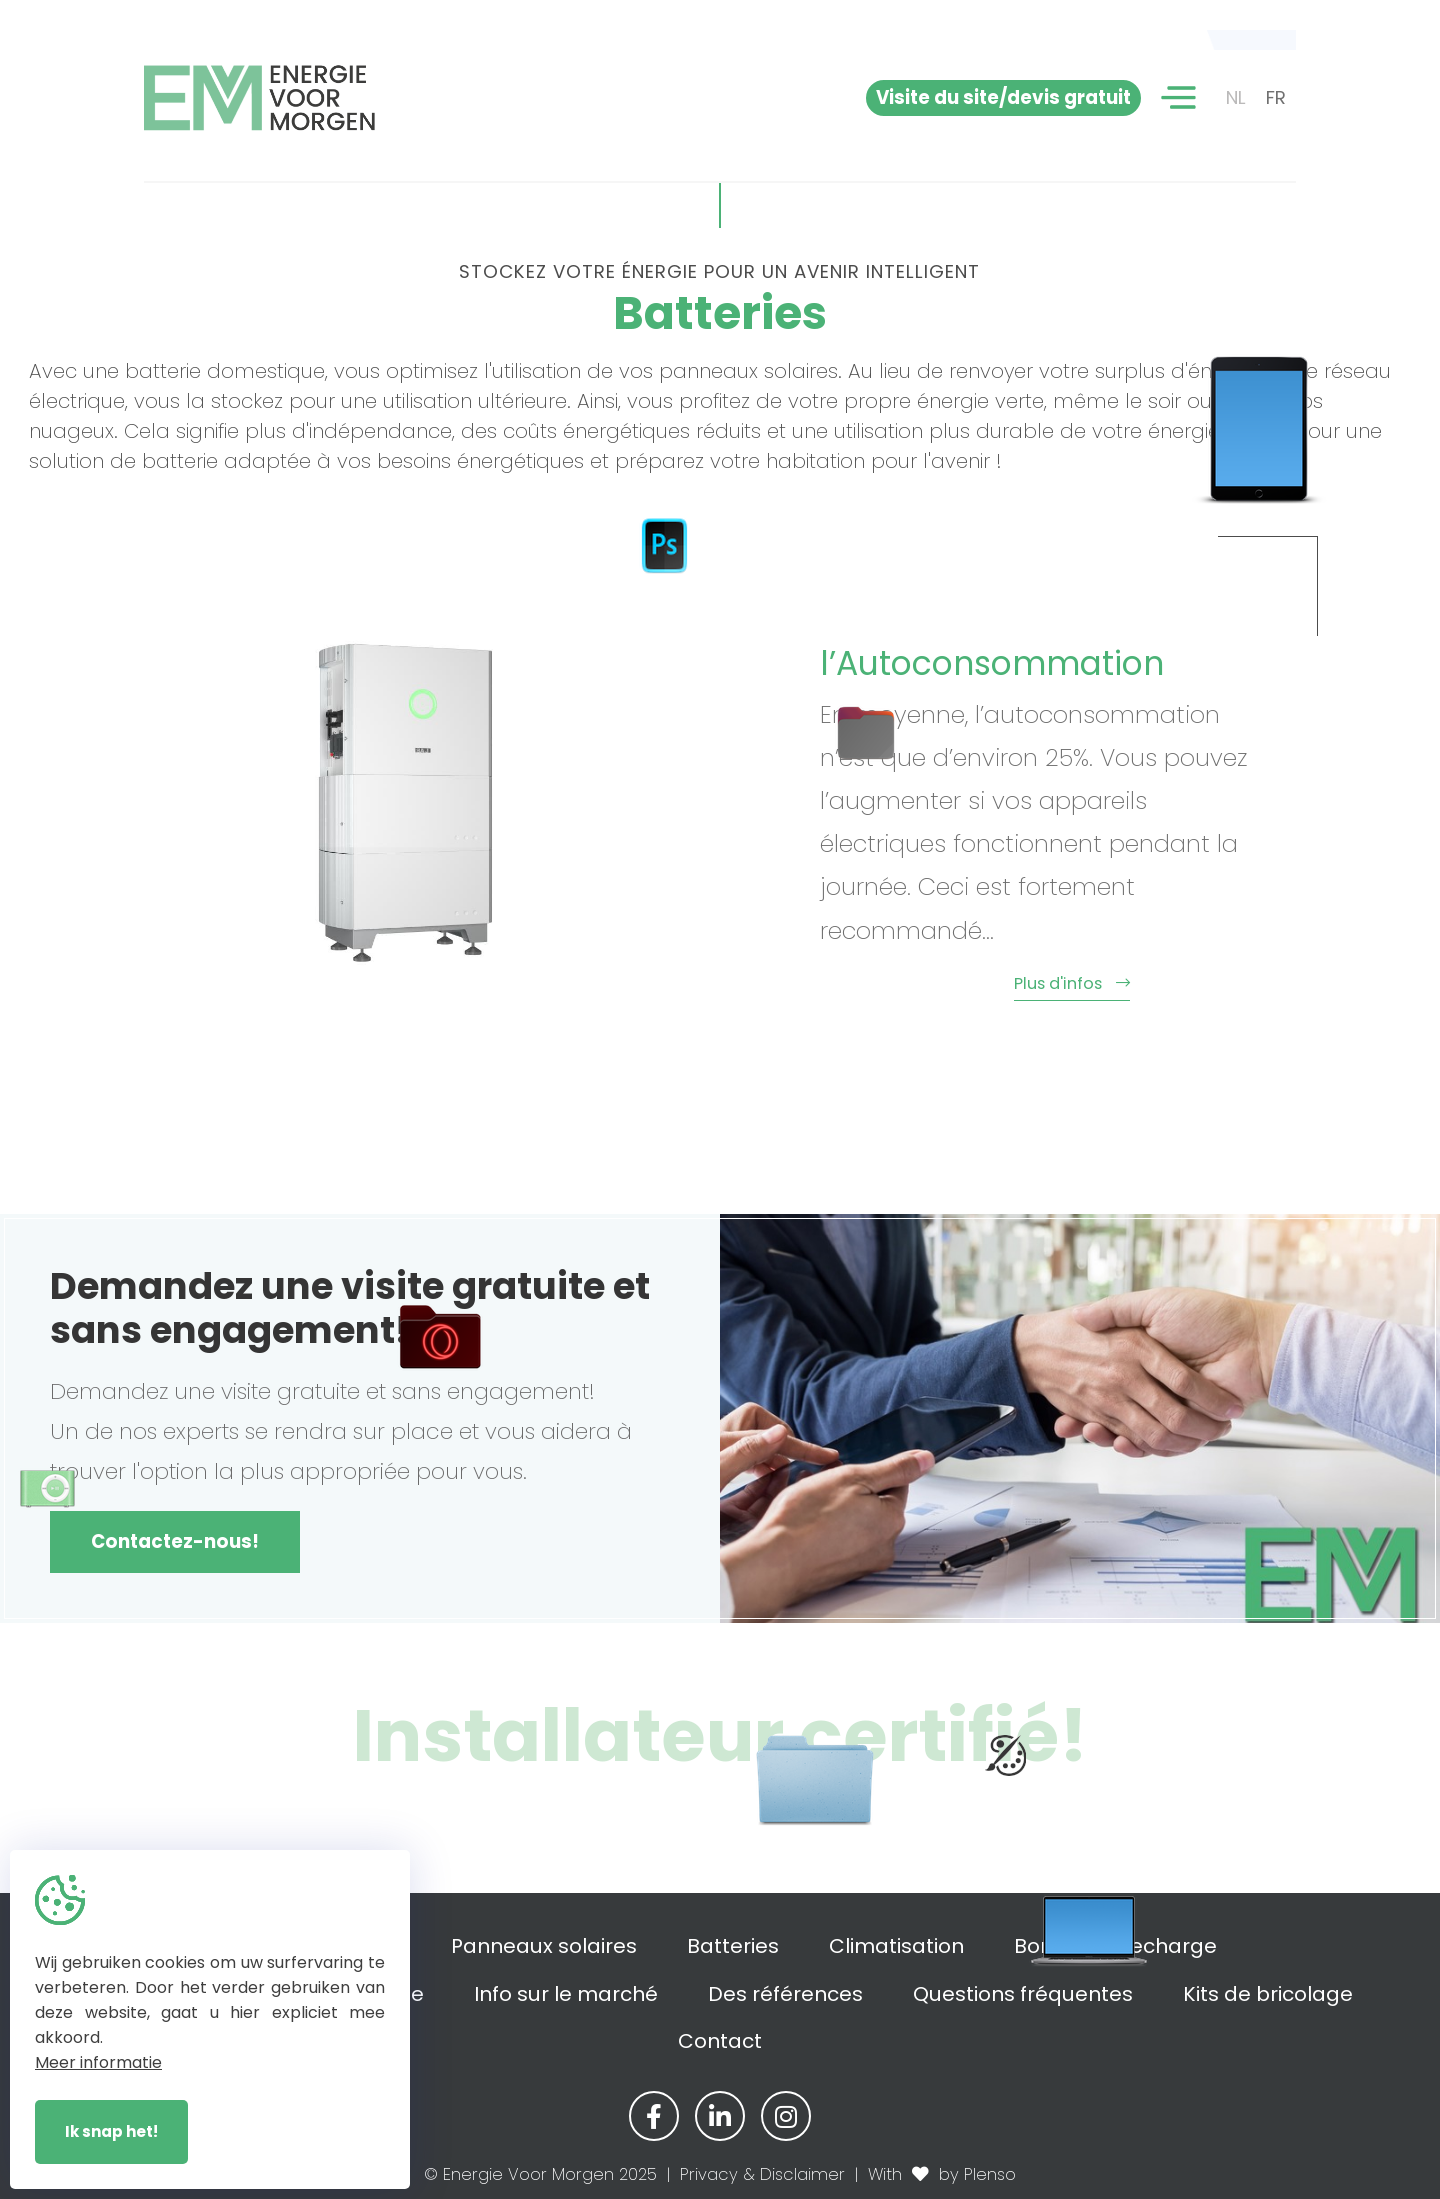  What do you see at coordinates (440, 1339) in the screenshot?
I see `open Opera GX browser files folder` at bounding box center [440, 1339].